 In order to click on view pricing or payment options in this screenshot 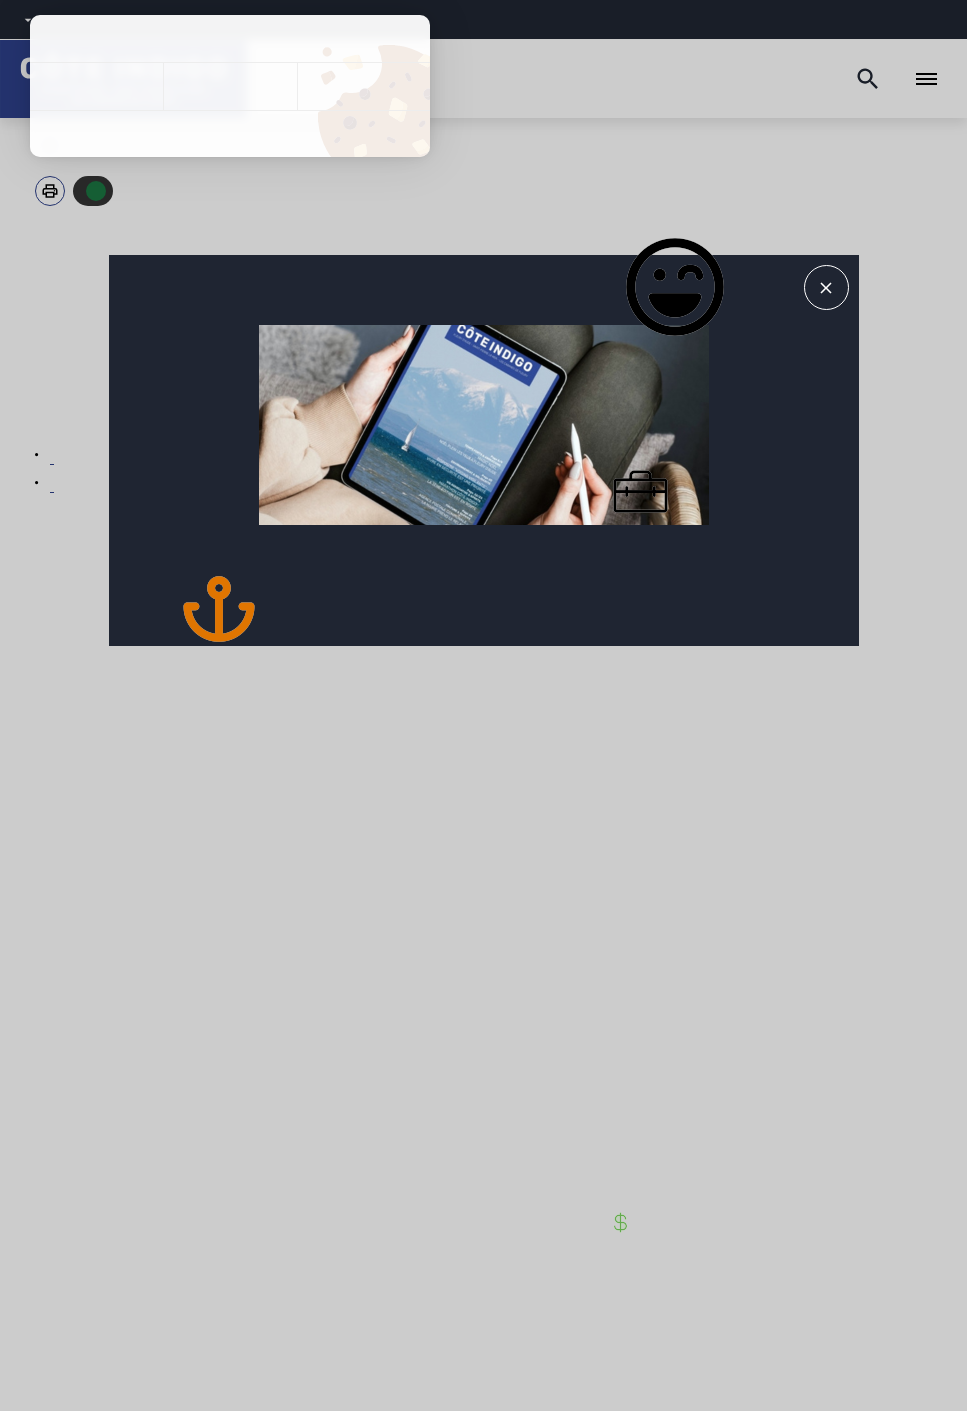, I will do `click(620, 1222)`.